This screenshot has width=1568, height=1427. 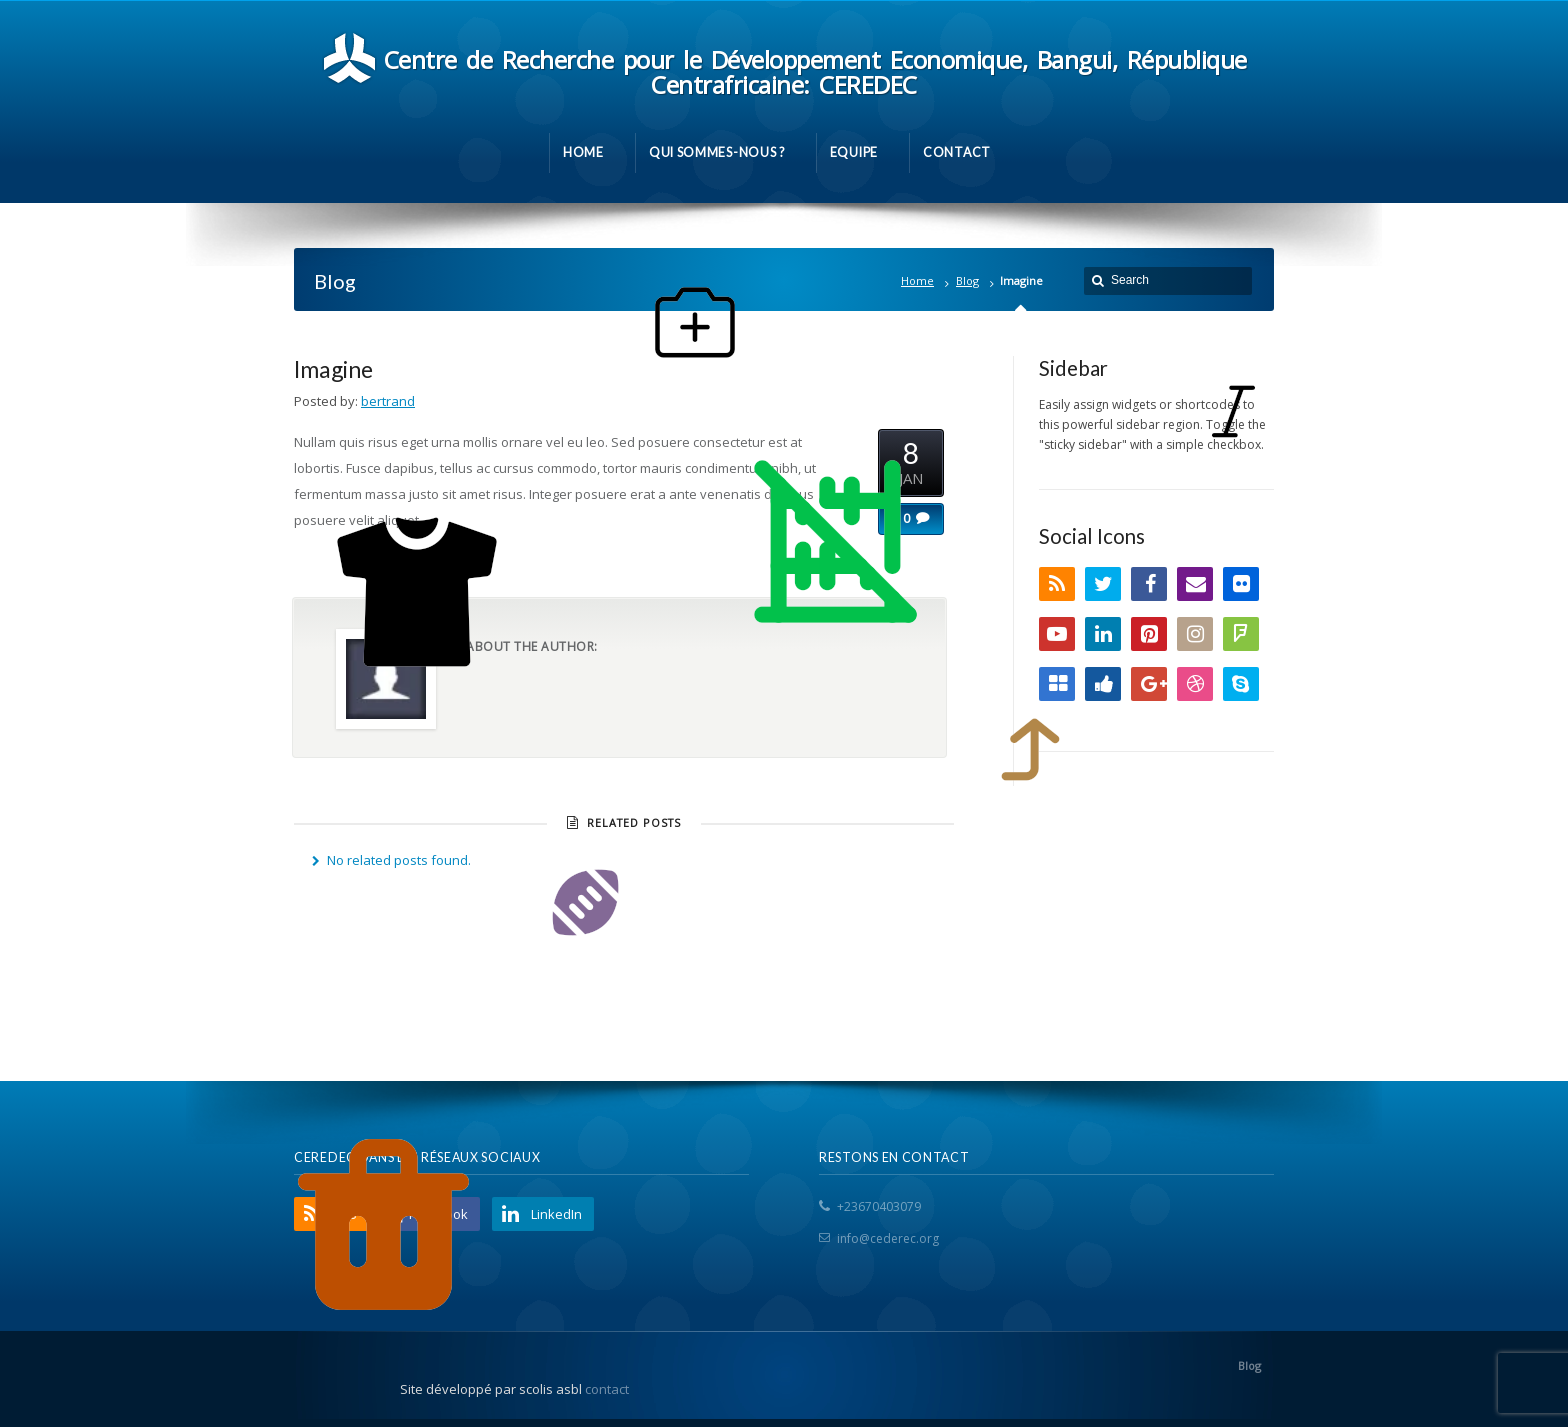 I want to click on delete selected item, so click(x=383, y=1224).